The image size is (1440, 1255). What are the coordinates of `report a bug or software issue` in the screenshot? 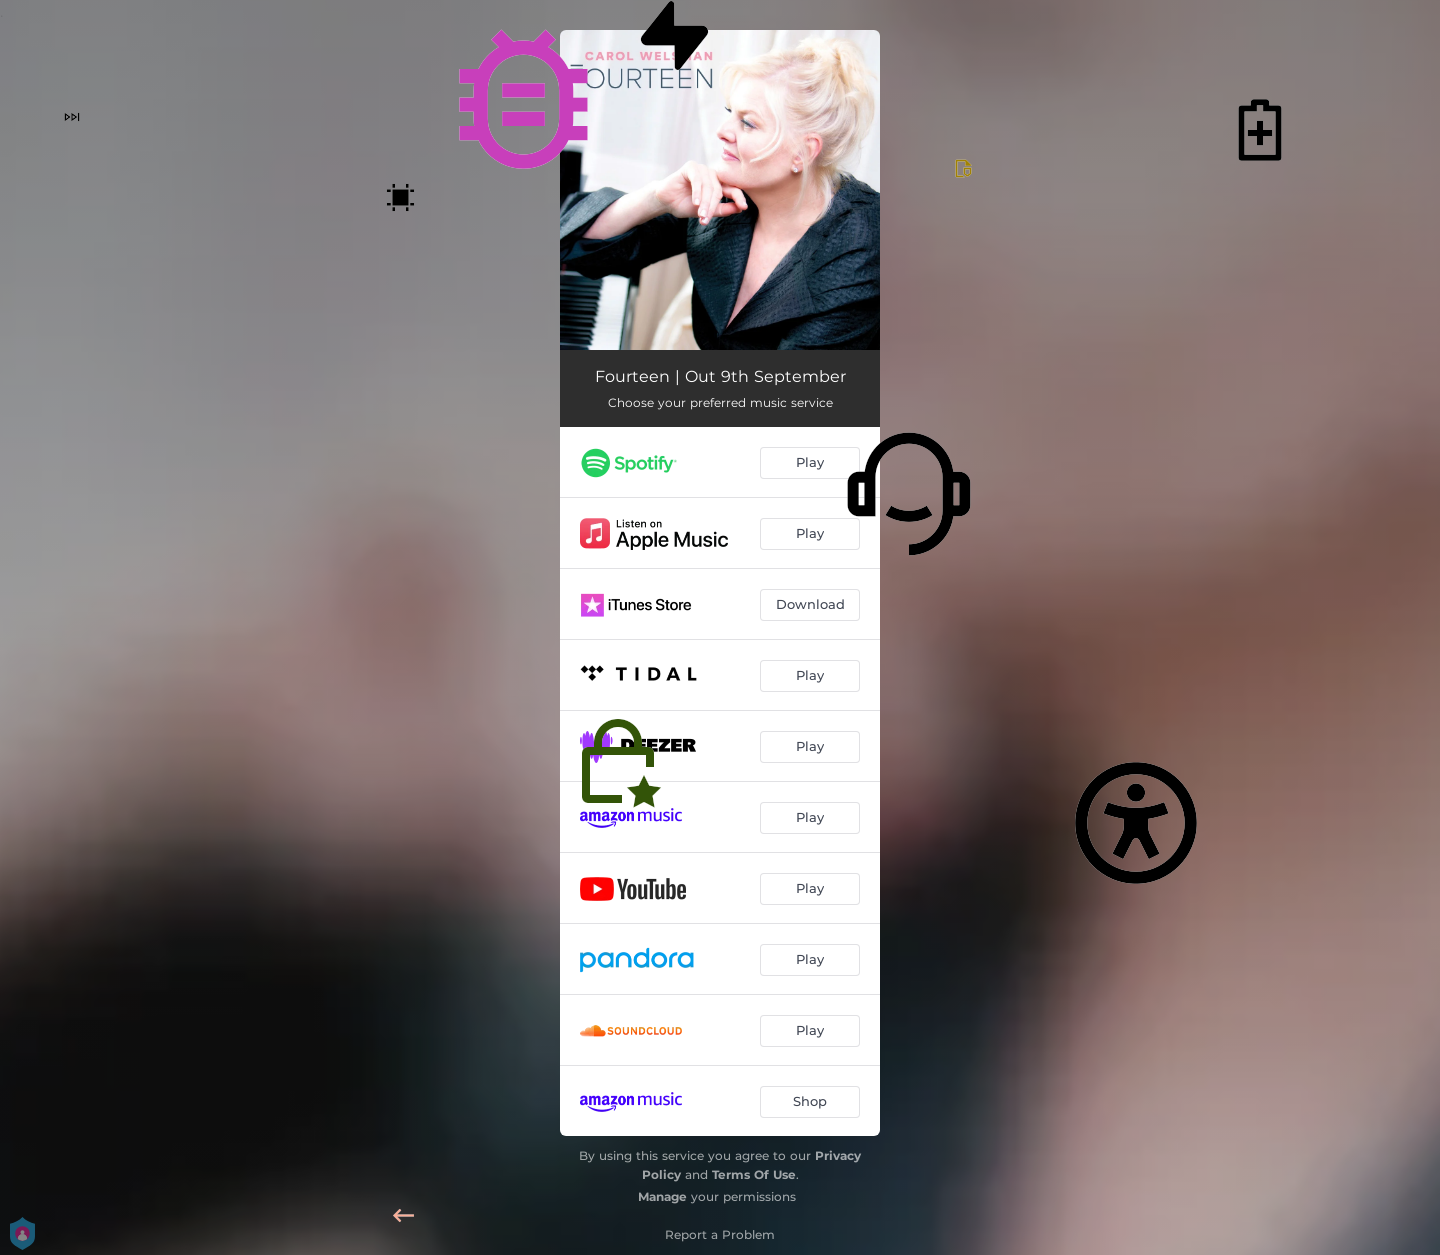 It's located at (523, 97).